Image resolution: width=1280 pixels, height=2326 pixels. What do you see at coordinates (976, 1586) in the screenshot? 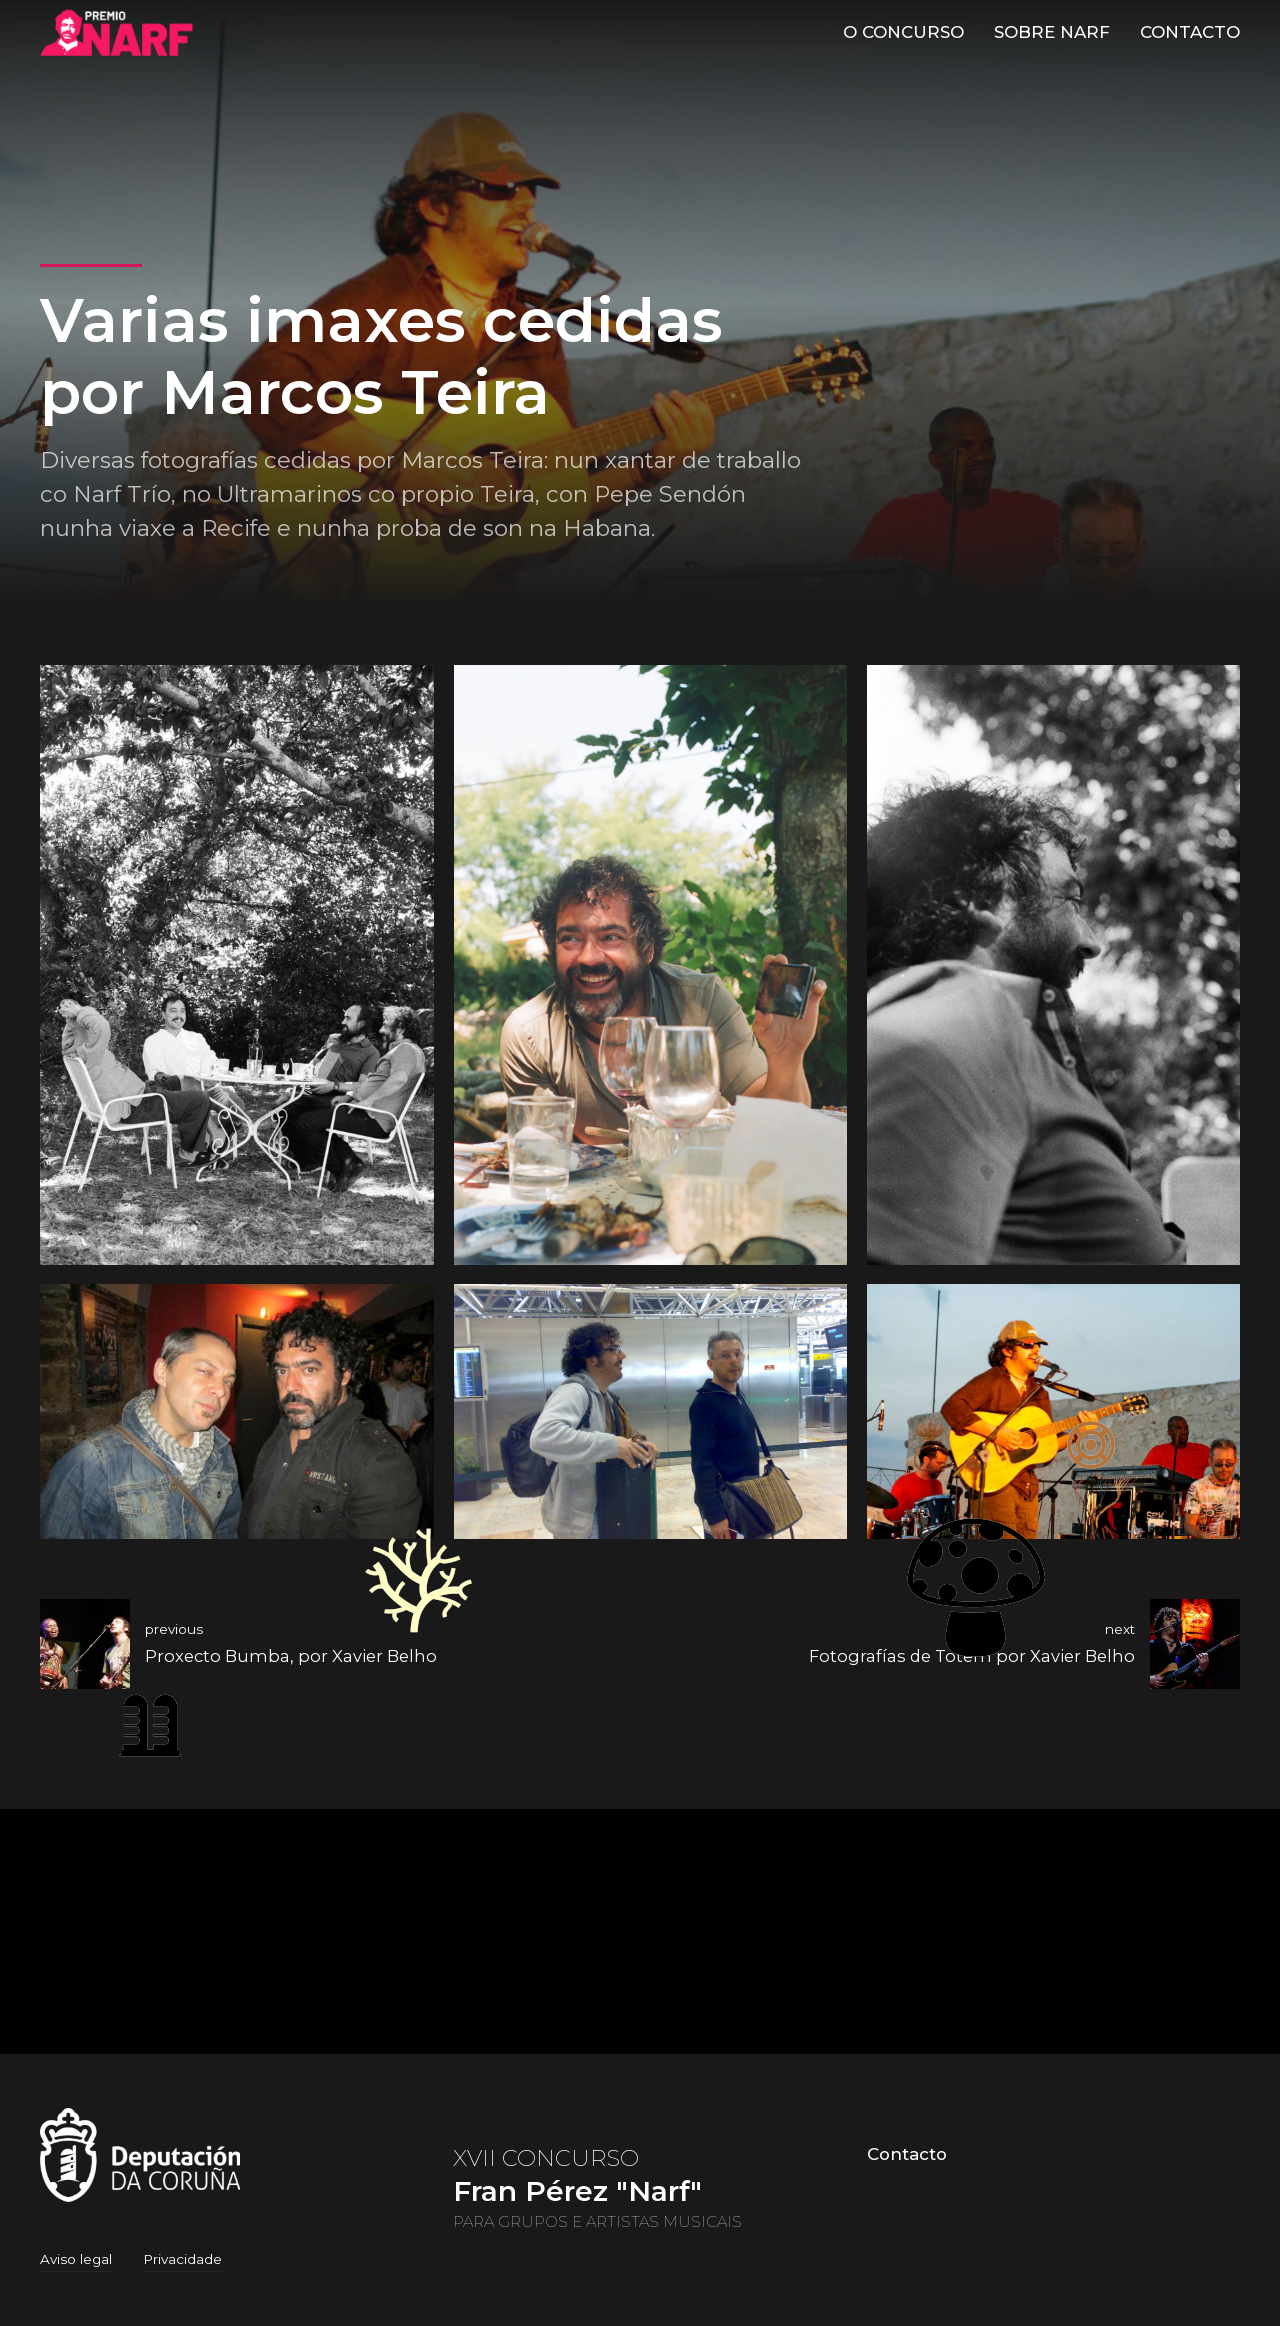
I see `power-up or bonus item in a game` at bounding box center [976, 1586].